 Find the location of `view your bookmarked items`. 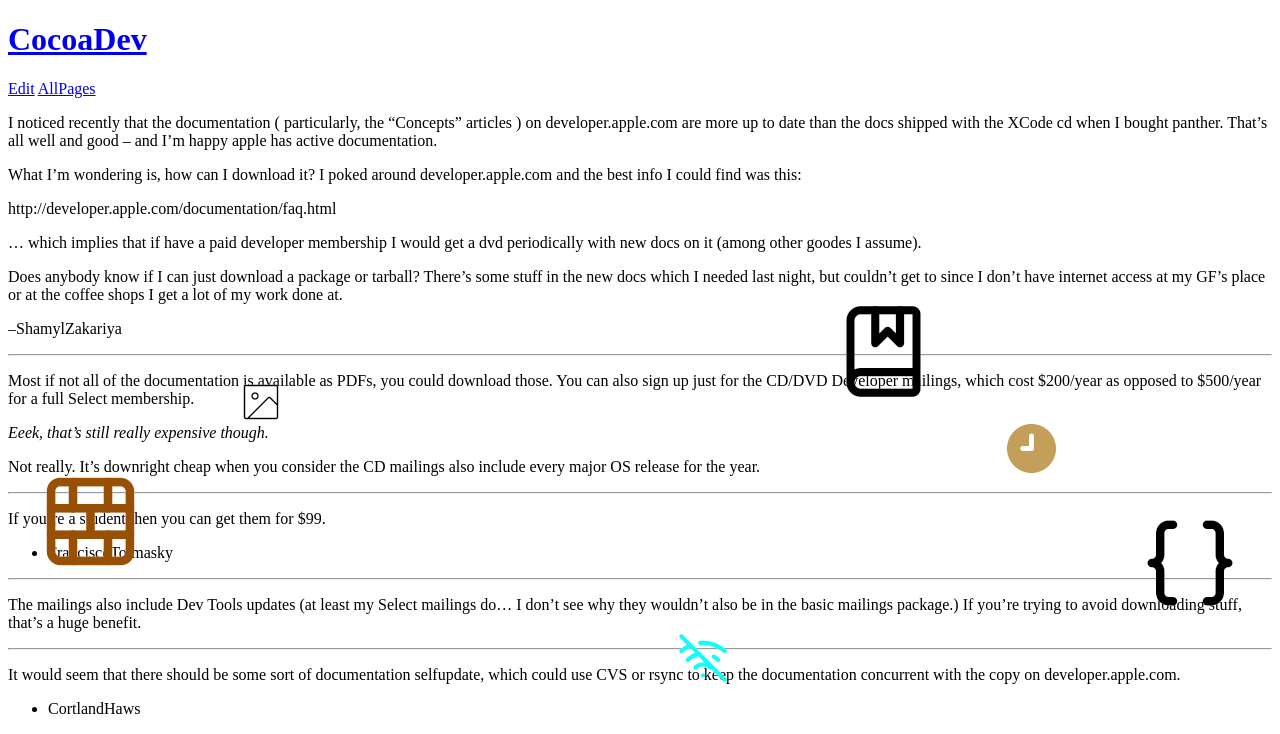

view your bookmarked items is located at coordinates (883, 351).